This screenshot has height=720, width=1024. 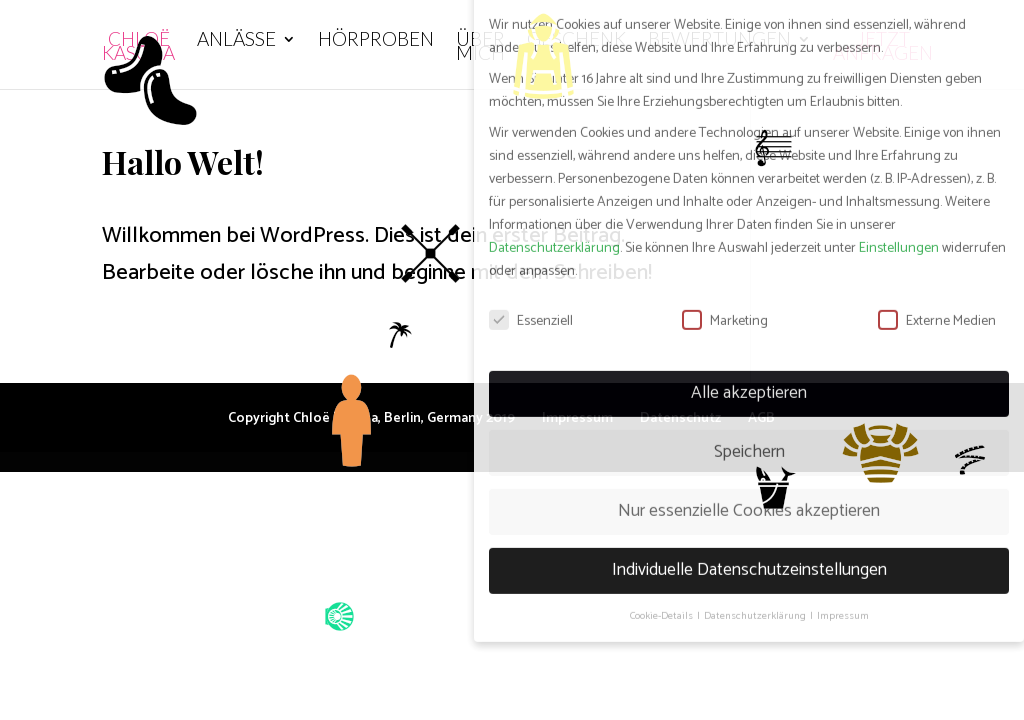 What do you see at coordinates (400, 335) in the screenshot?
I see `indicates tropical or beach-themed content` at bounding box center [400, 335].